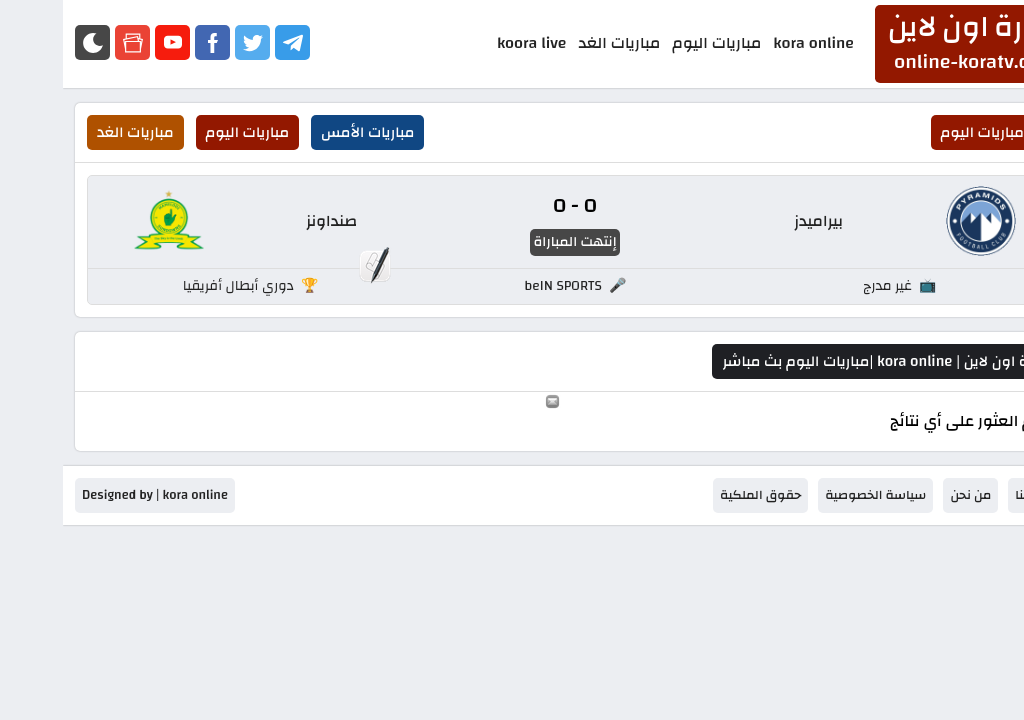  I want to click on open the mail app, so click(552, 401).